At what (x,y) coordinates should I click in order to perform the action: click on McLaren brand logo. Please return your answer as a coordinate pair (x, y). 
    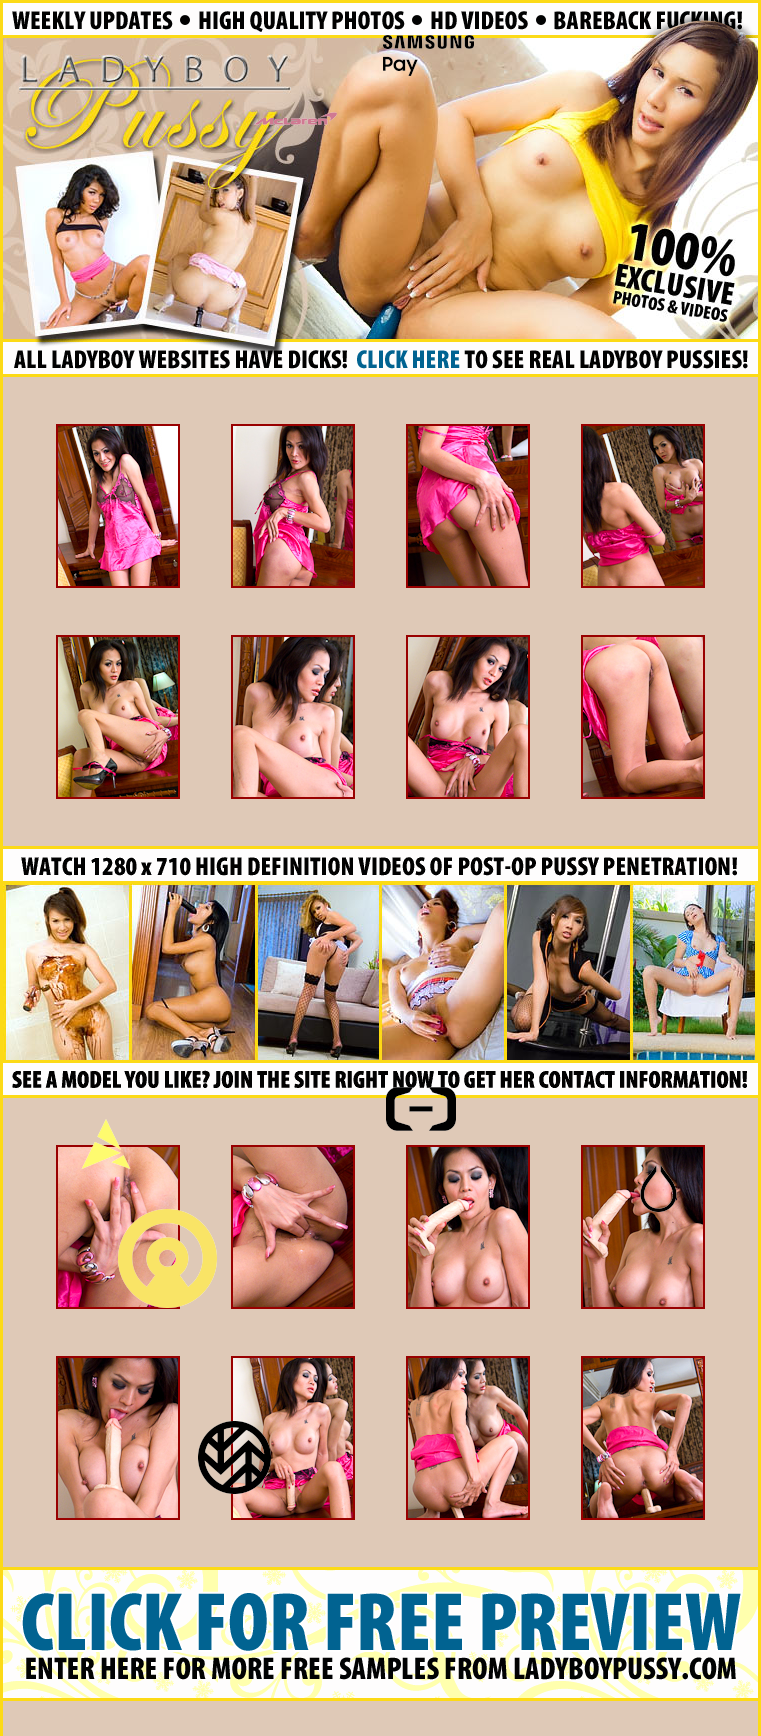
    Looking at the image, I should click on (295, 118).